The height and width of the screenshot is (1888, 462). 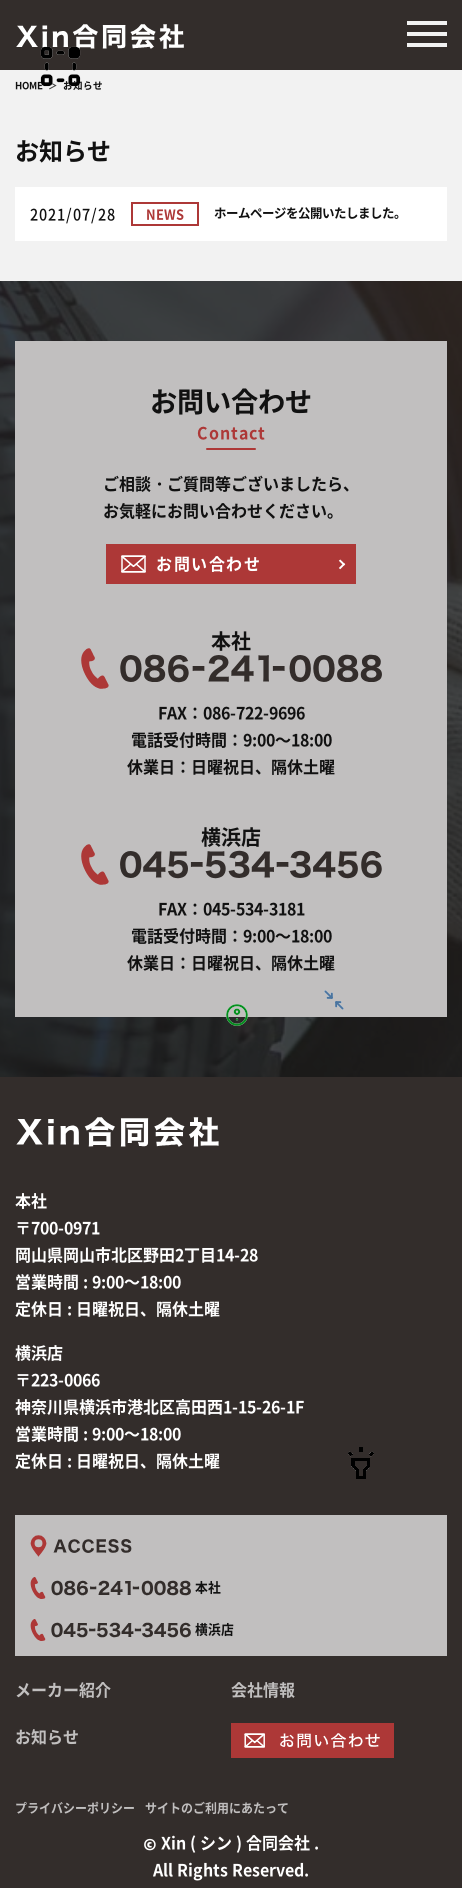 I want to click on set transform anchor to top-right corner, so click(x=60, y=66).